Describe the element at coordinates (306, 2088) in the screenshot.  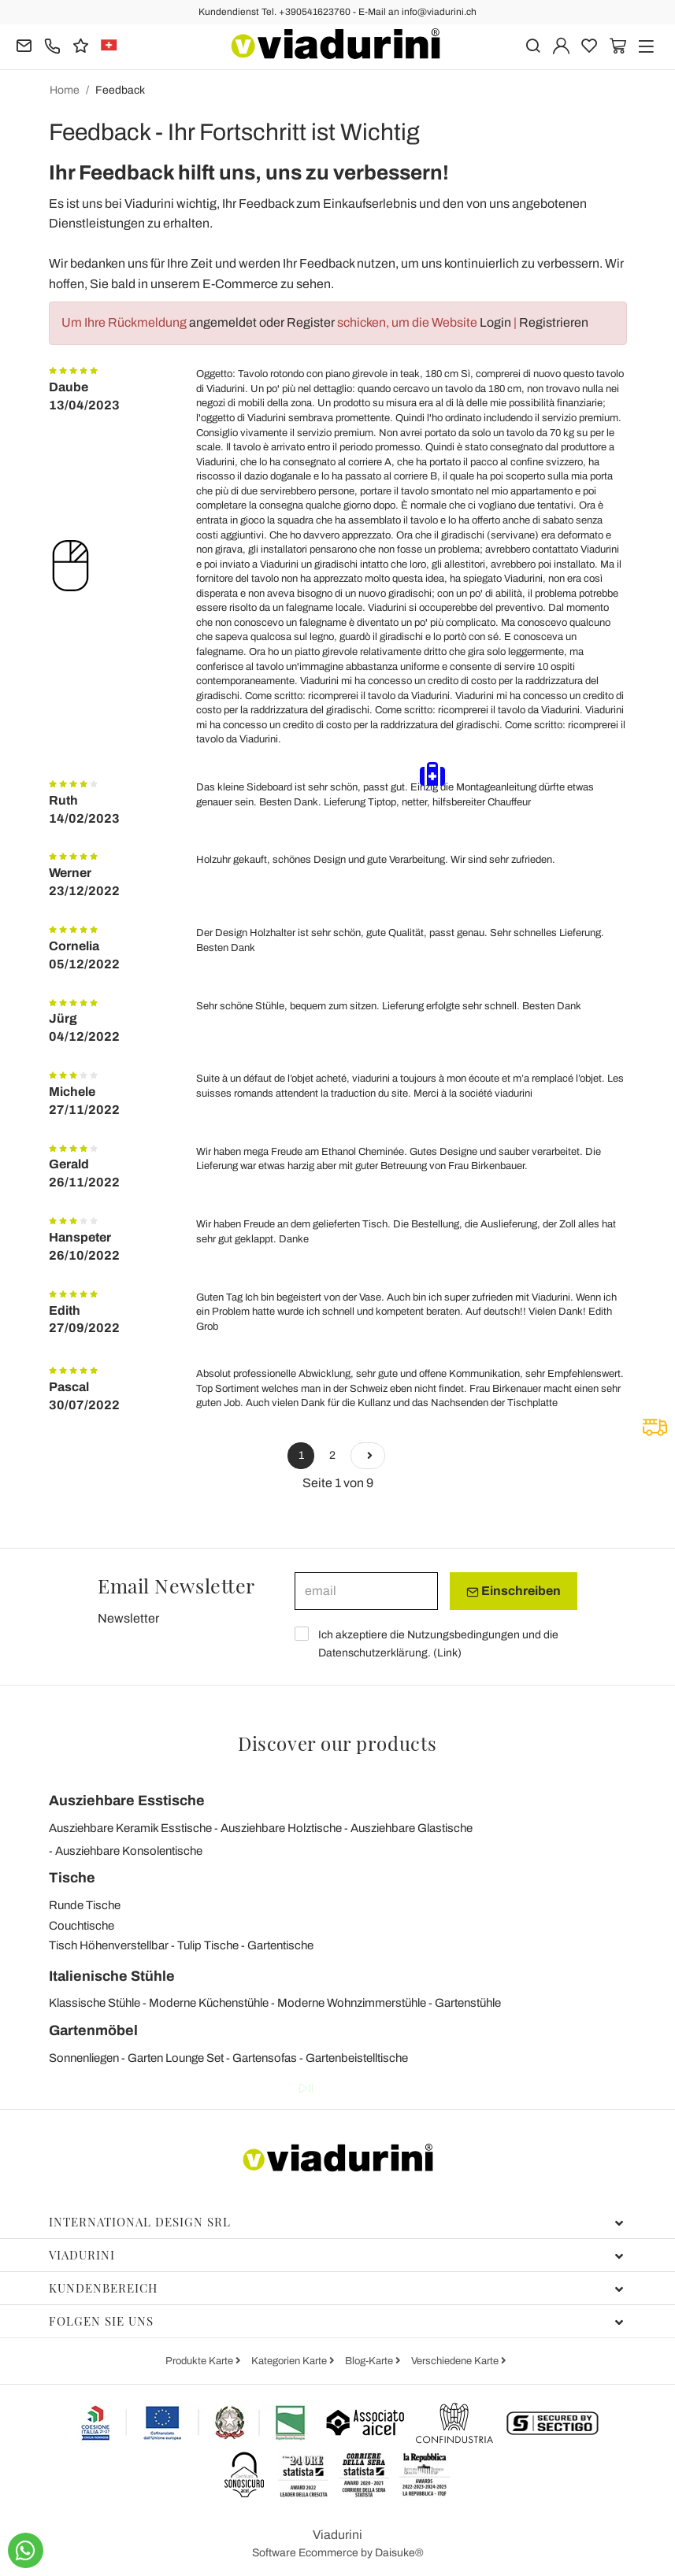
I see `toggle between play and pause states` at that location.